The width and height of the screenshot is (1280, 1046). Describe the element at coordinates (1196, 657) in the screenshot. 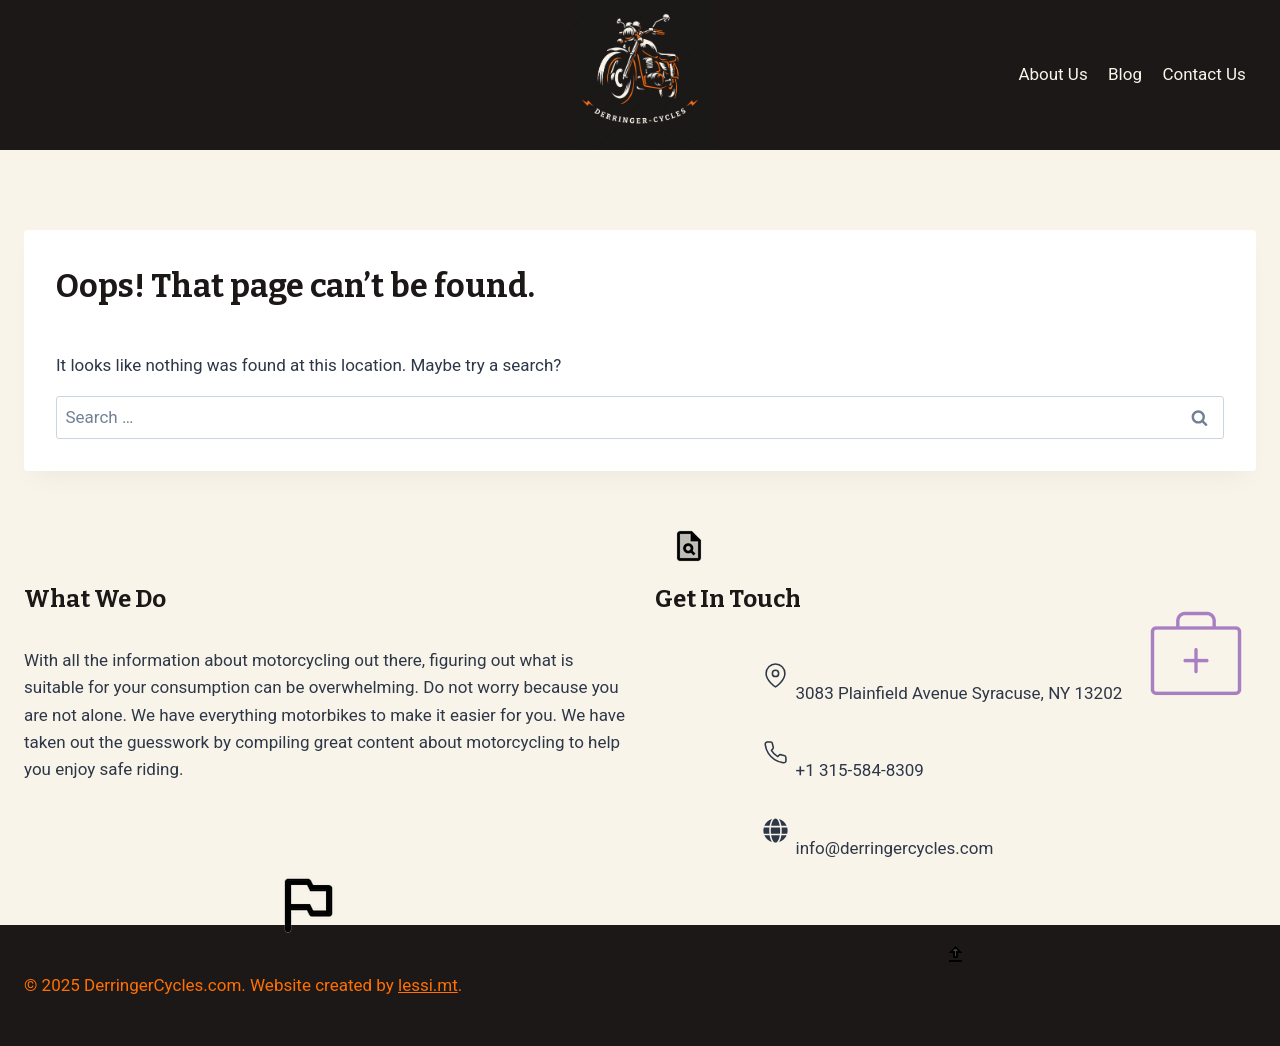

I see `access first aid or medical resources` at that location.